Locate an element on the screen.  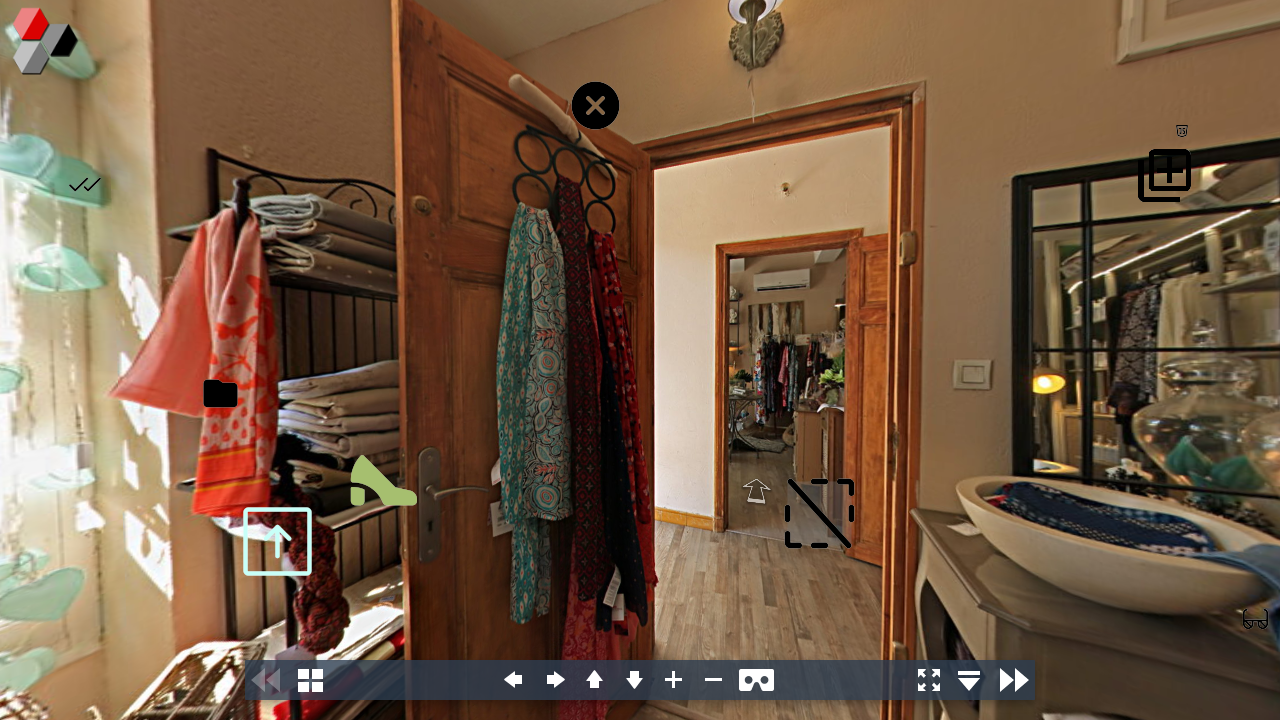
indicates multiple items completed or verified is located at coordinates (85, 185).